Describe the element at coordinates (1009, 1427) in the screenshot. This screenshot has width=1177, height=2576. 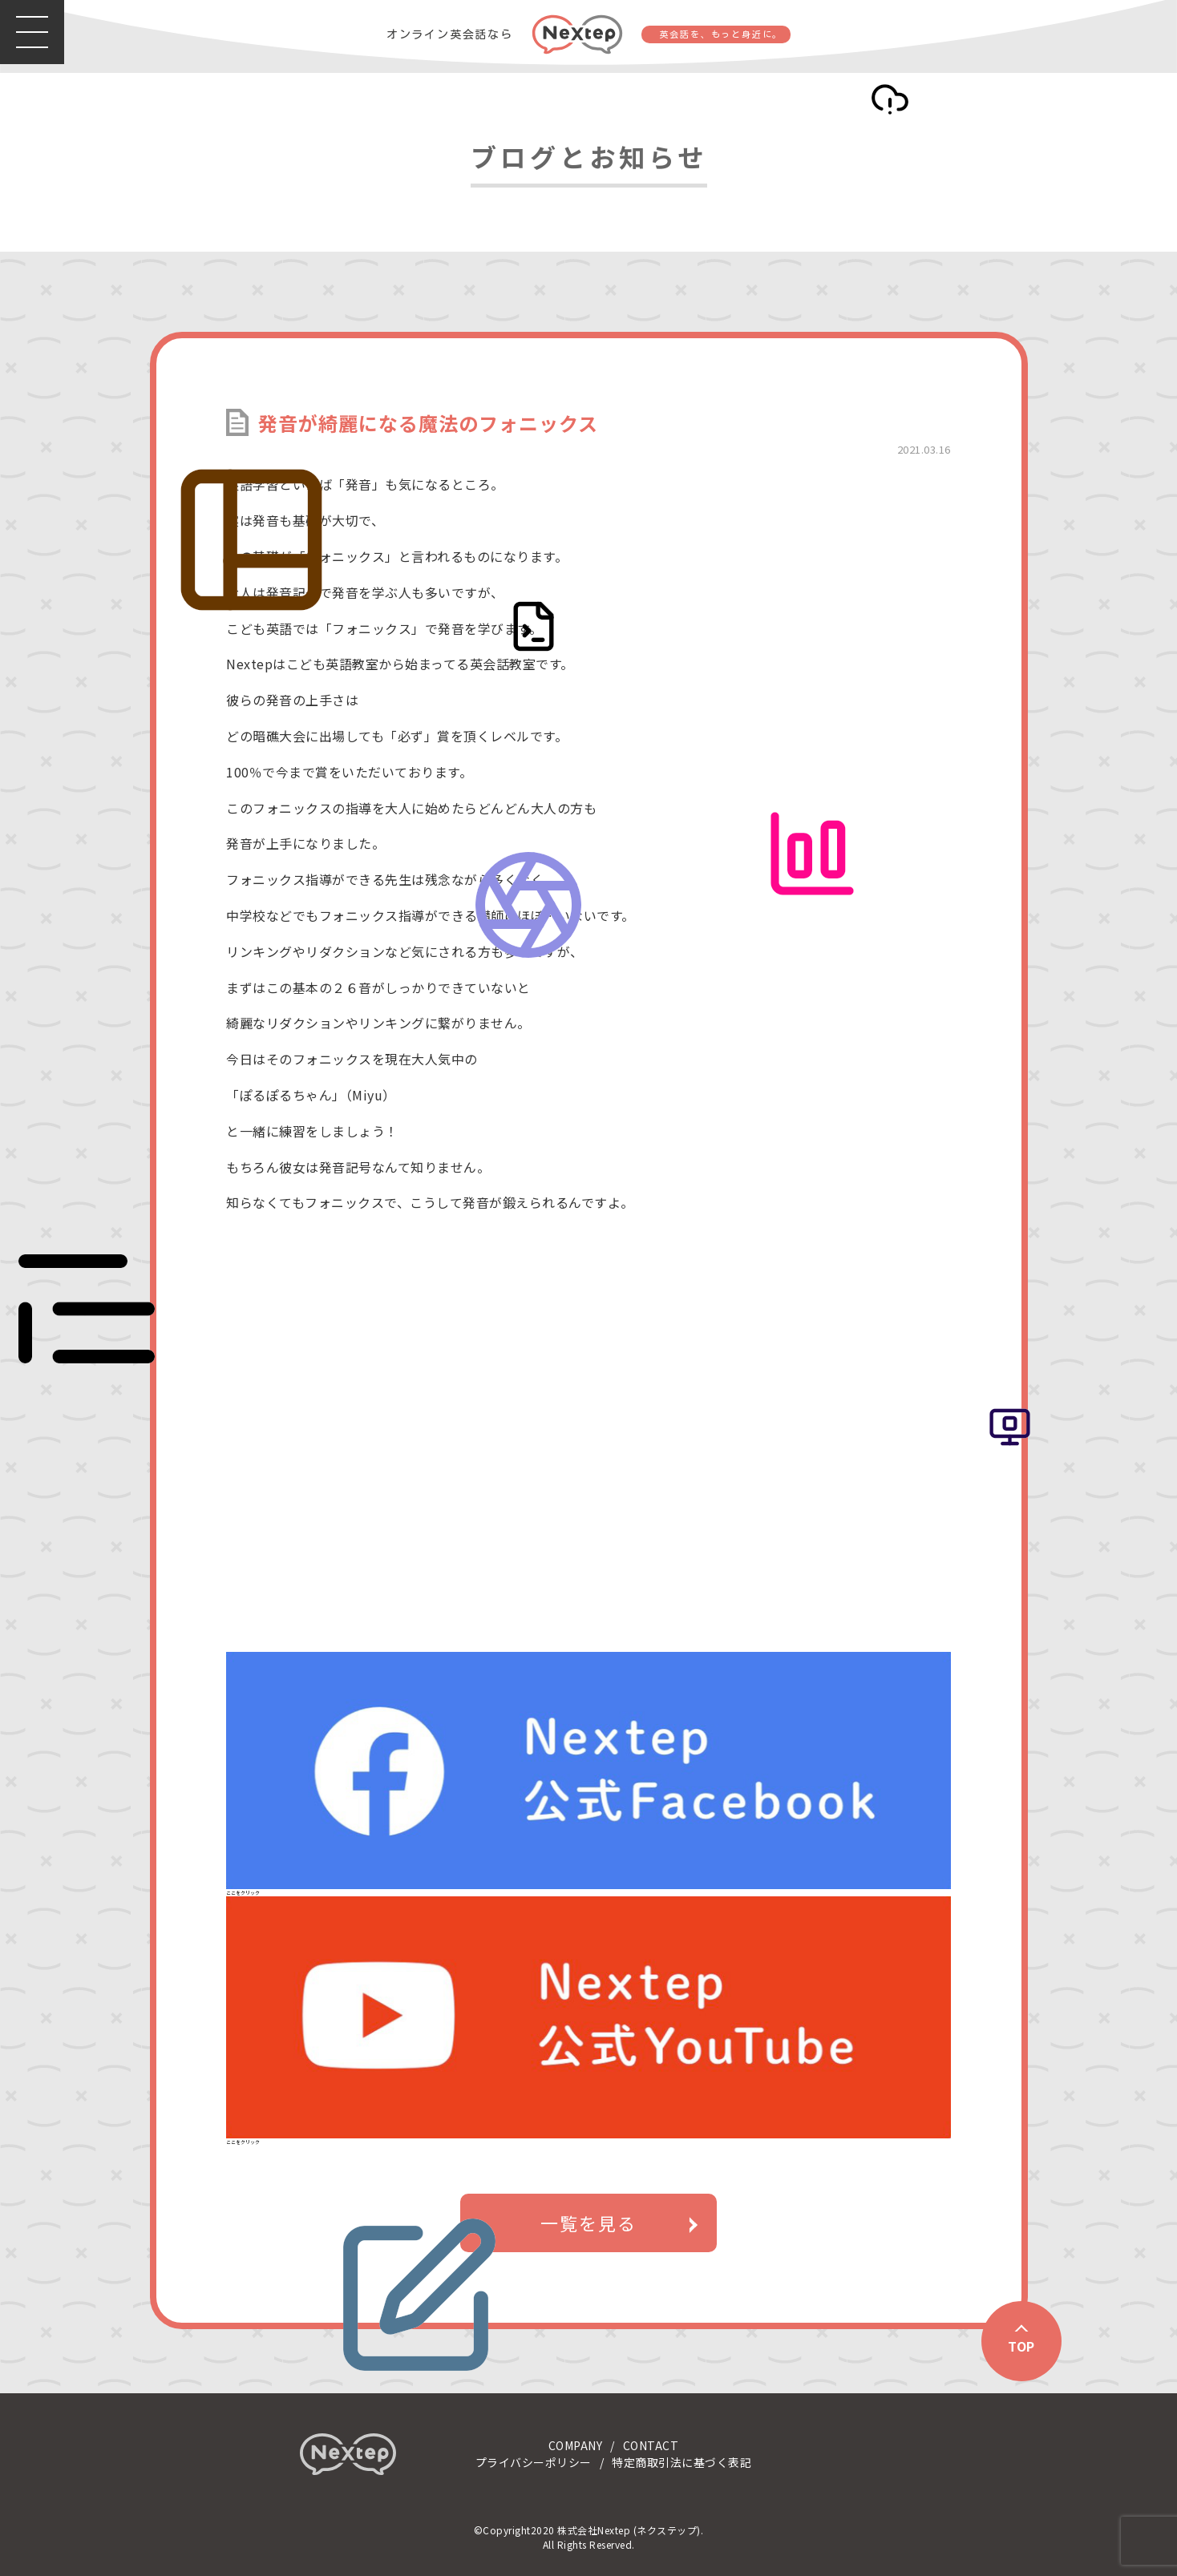
I see `stop screen recording or presentation` at that location.